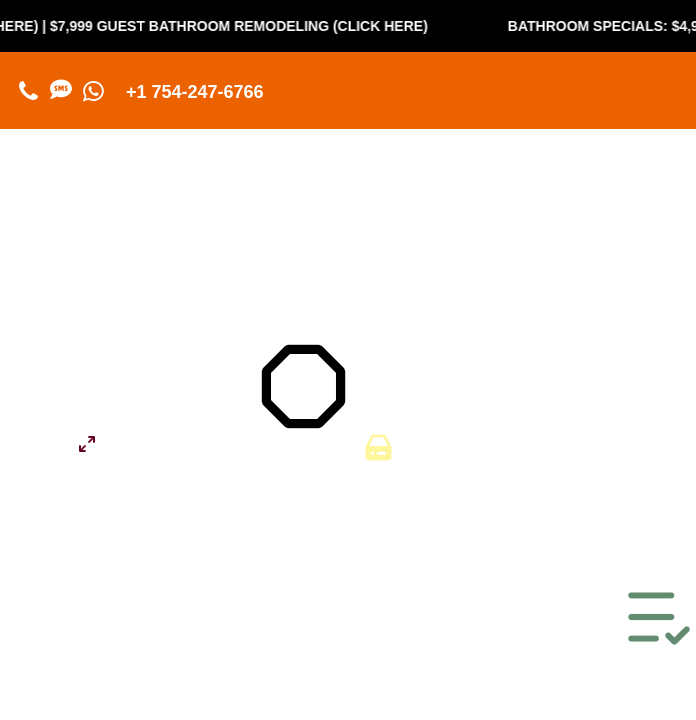  I want to click on view completed tasks, so click(659, 617).